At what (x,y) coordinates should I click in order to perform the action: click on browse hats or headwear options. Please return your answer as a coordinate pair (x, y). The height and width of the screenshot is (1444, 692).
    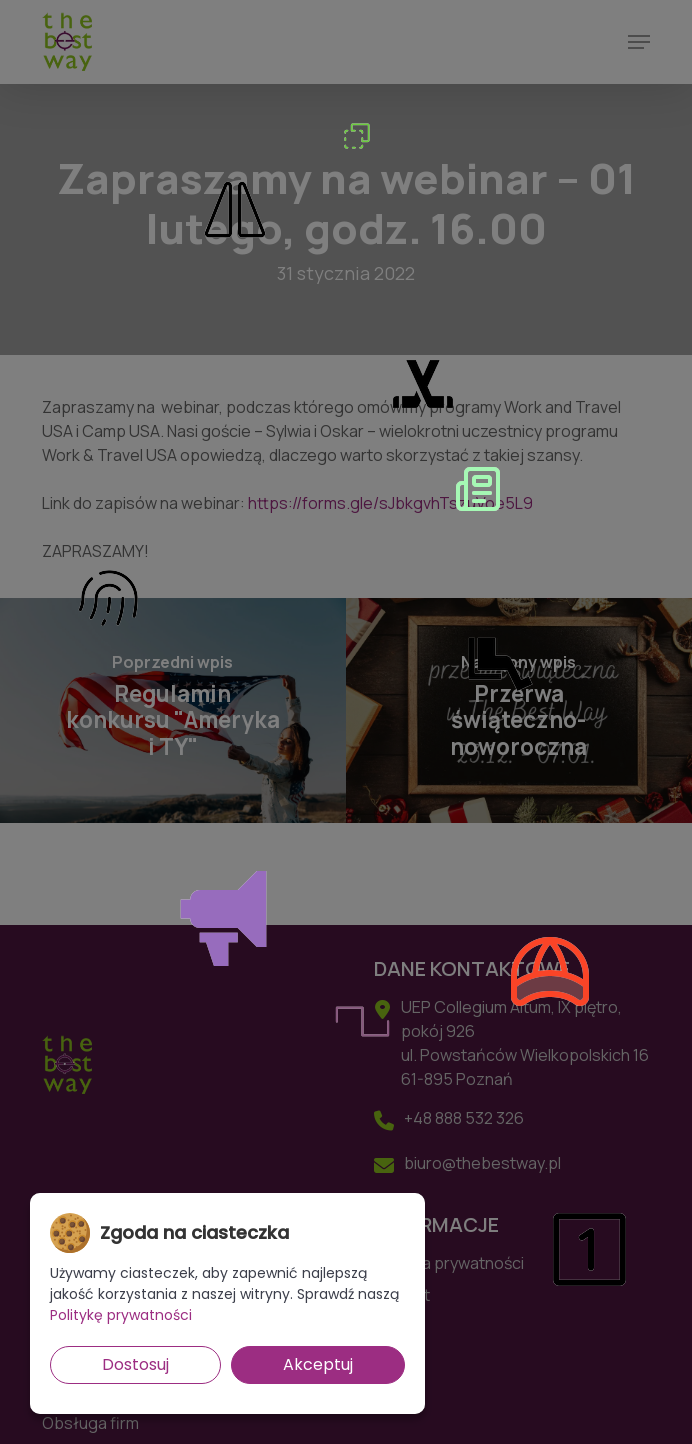
    Looking at the image, I should click on (550, 976).